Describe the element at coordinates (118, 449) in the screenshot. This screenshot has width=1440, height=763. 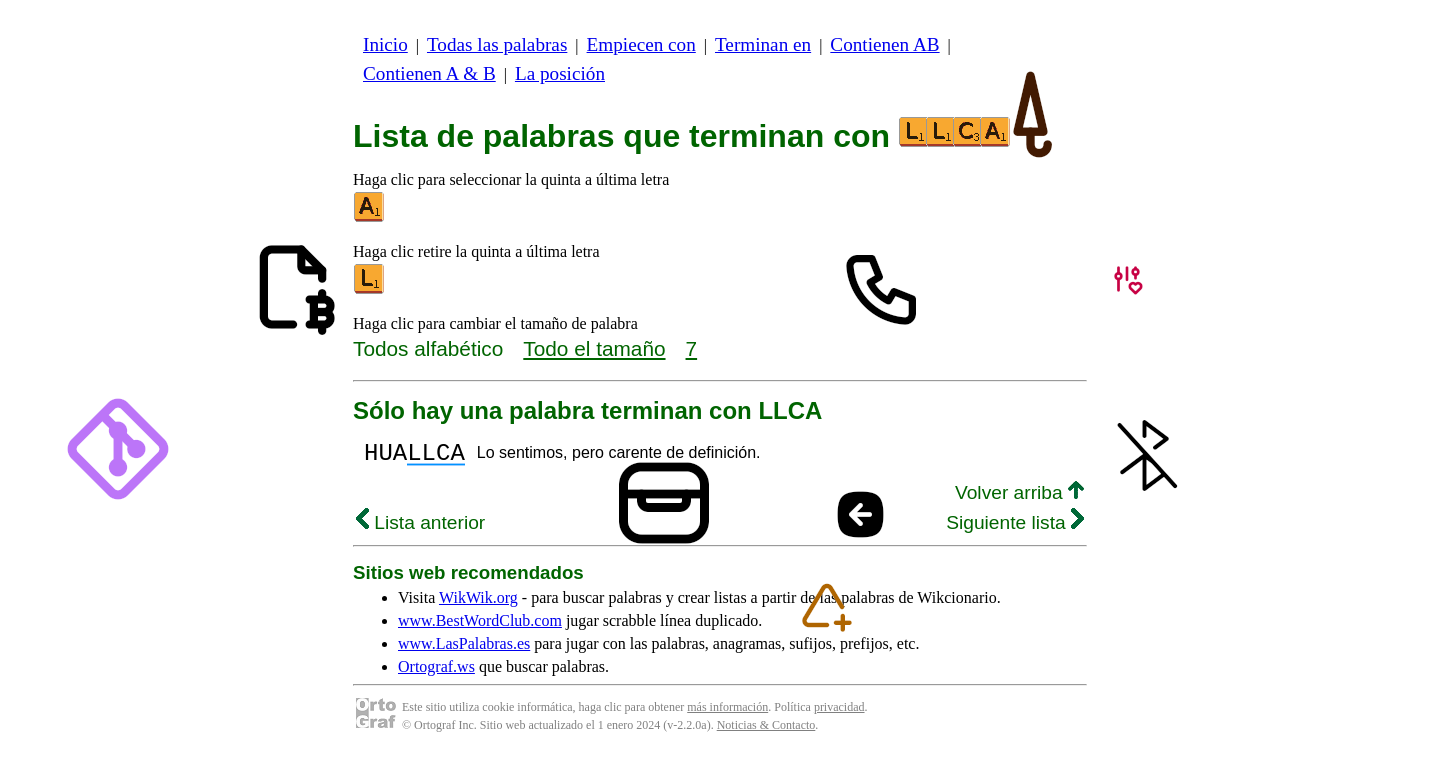
I see `access git repository settings` at that location.